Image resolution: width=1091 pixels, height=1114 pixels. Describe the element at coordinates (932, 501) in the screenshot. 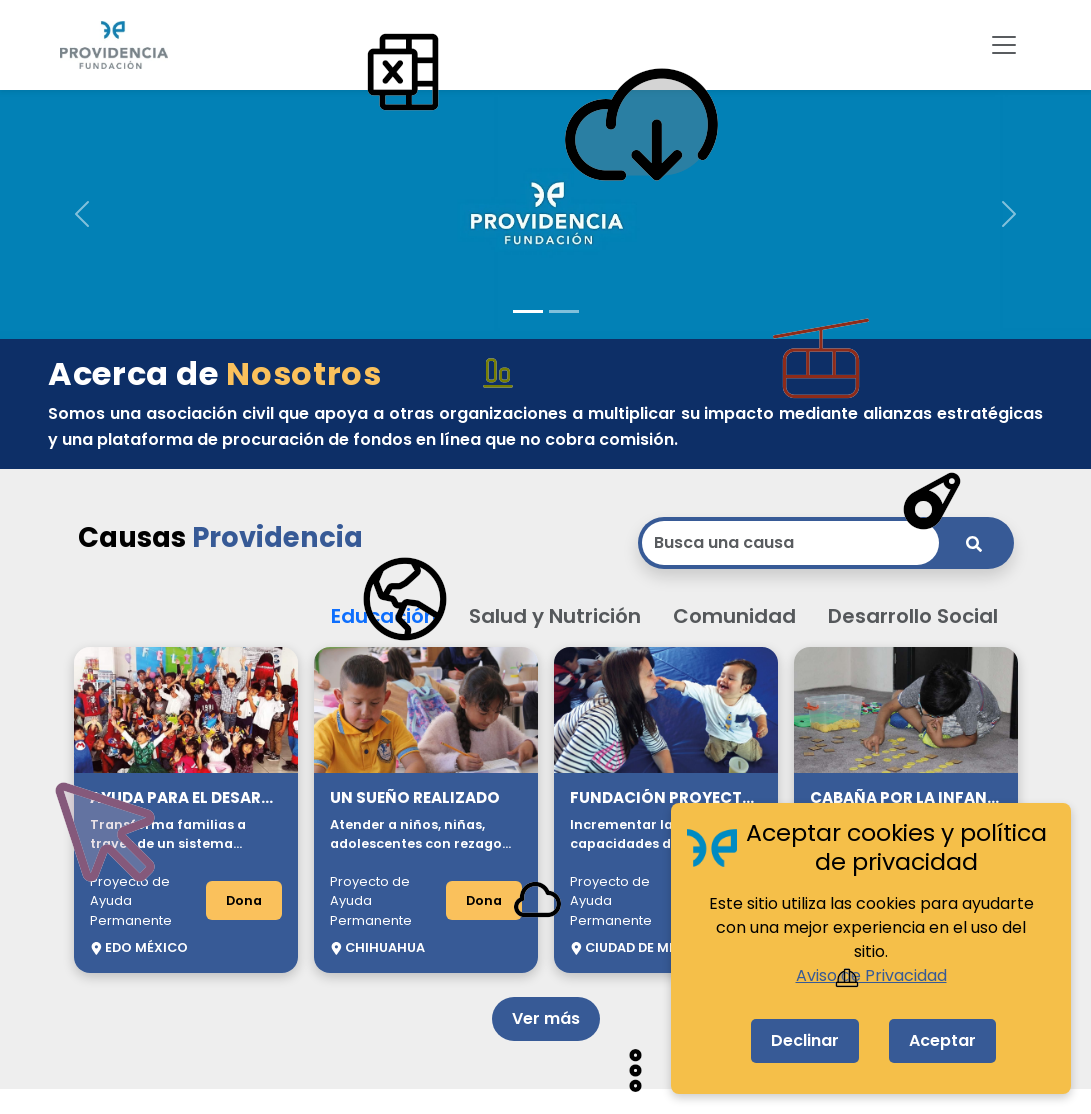

I see `view or manage digital assets` at that location.